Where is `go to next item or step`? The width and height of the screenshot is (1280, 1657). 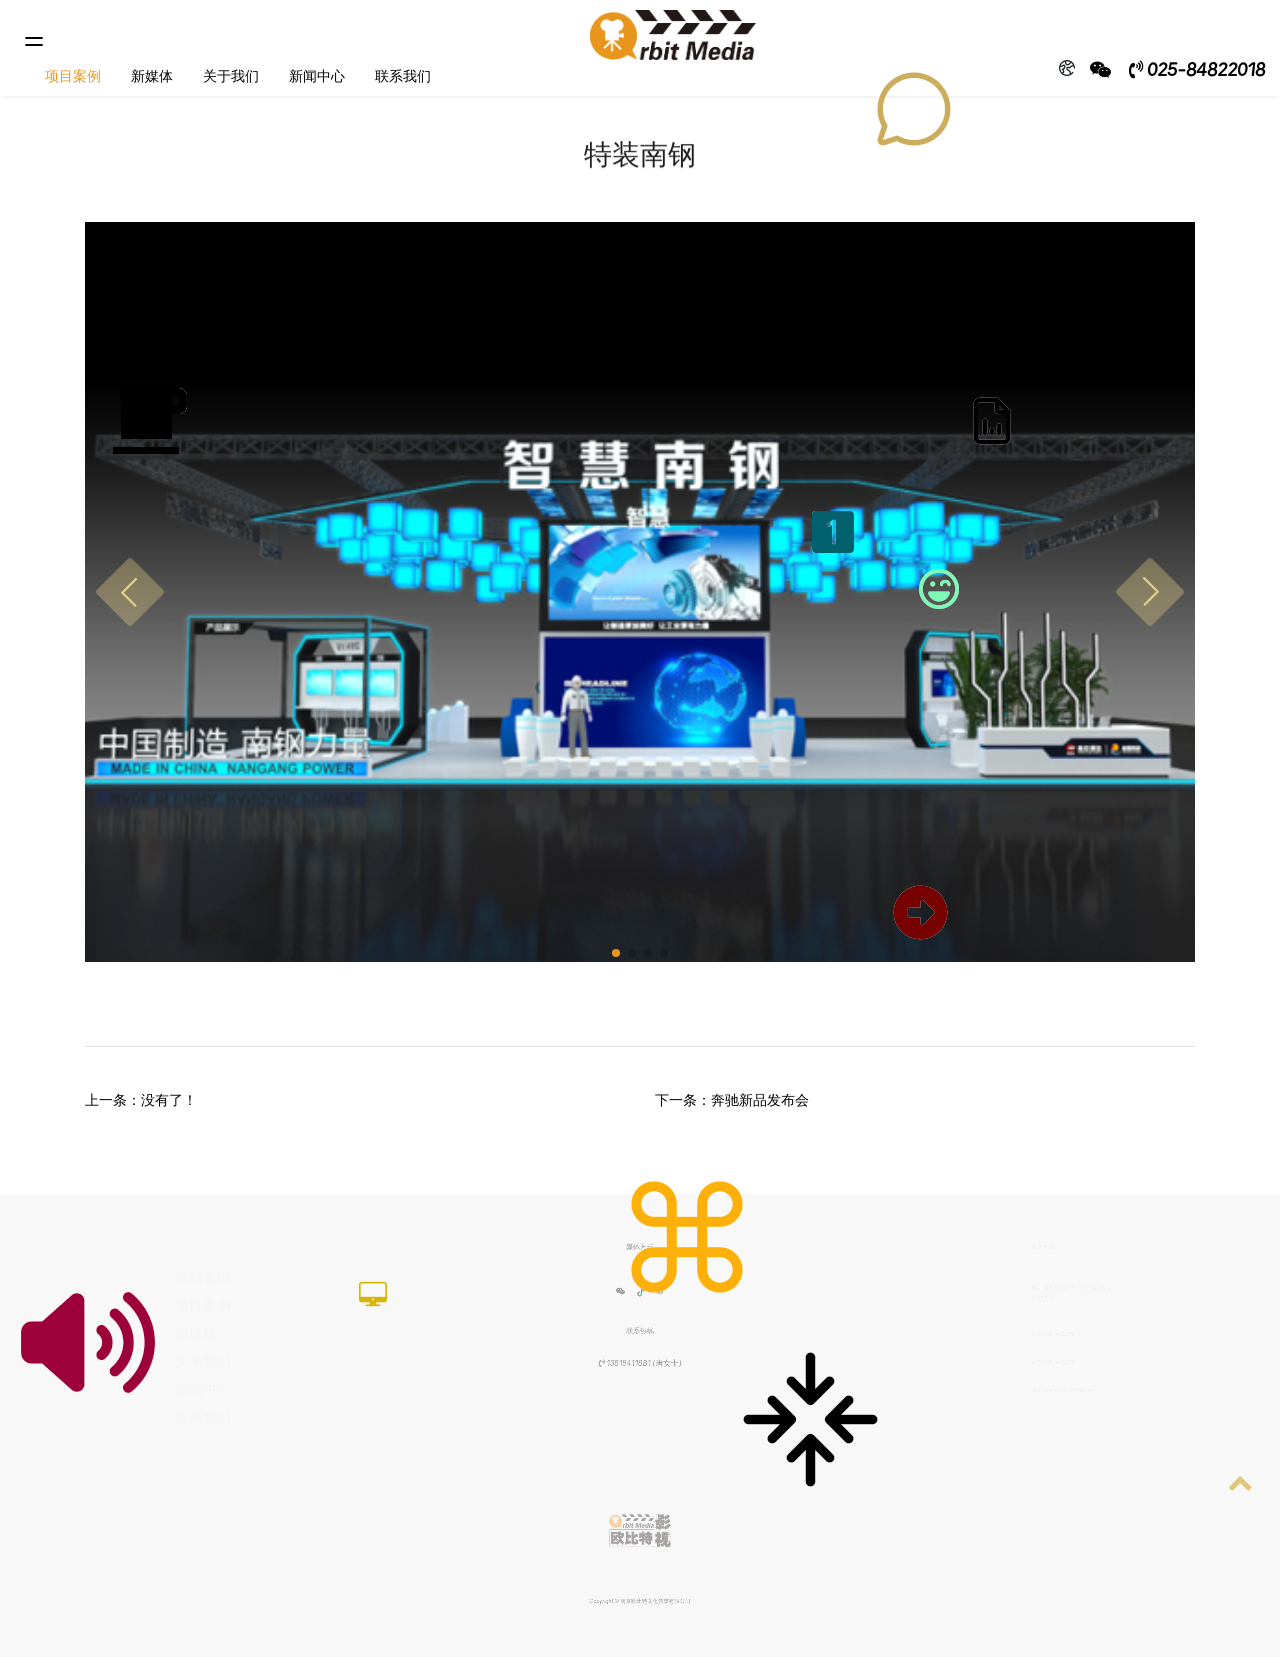 go to next item or step is located at coordinates (920, 912).